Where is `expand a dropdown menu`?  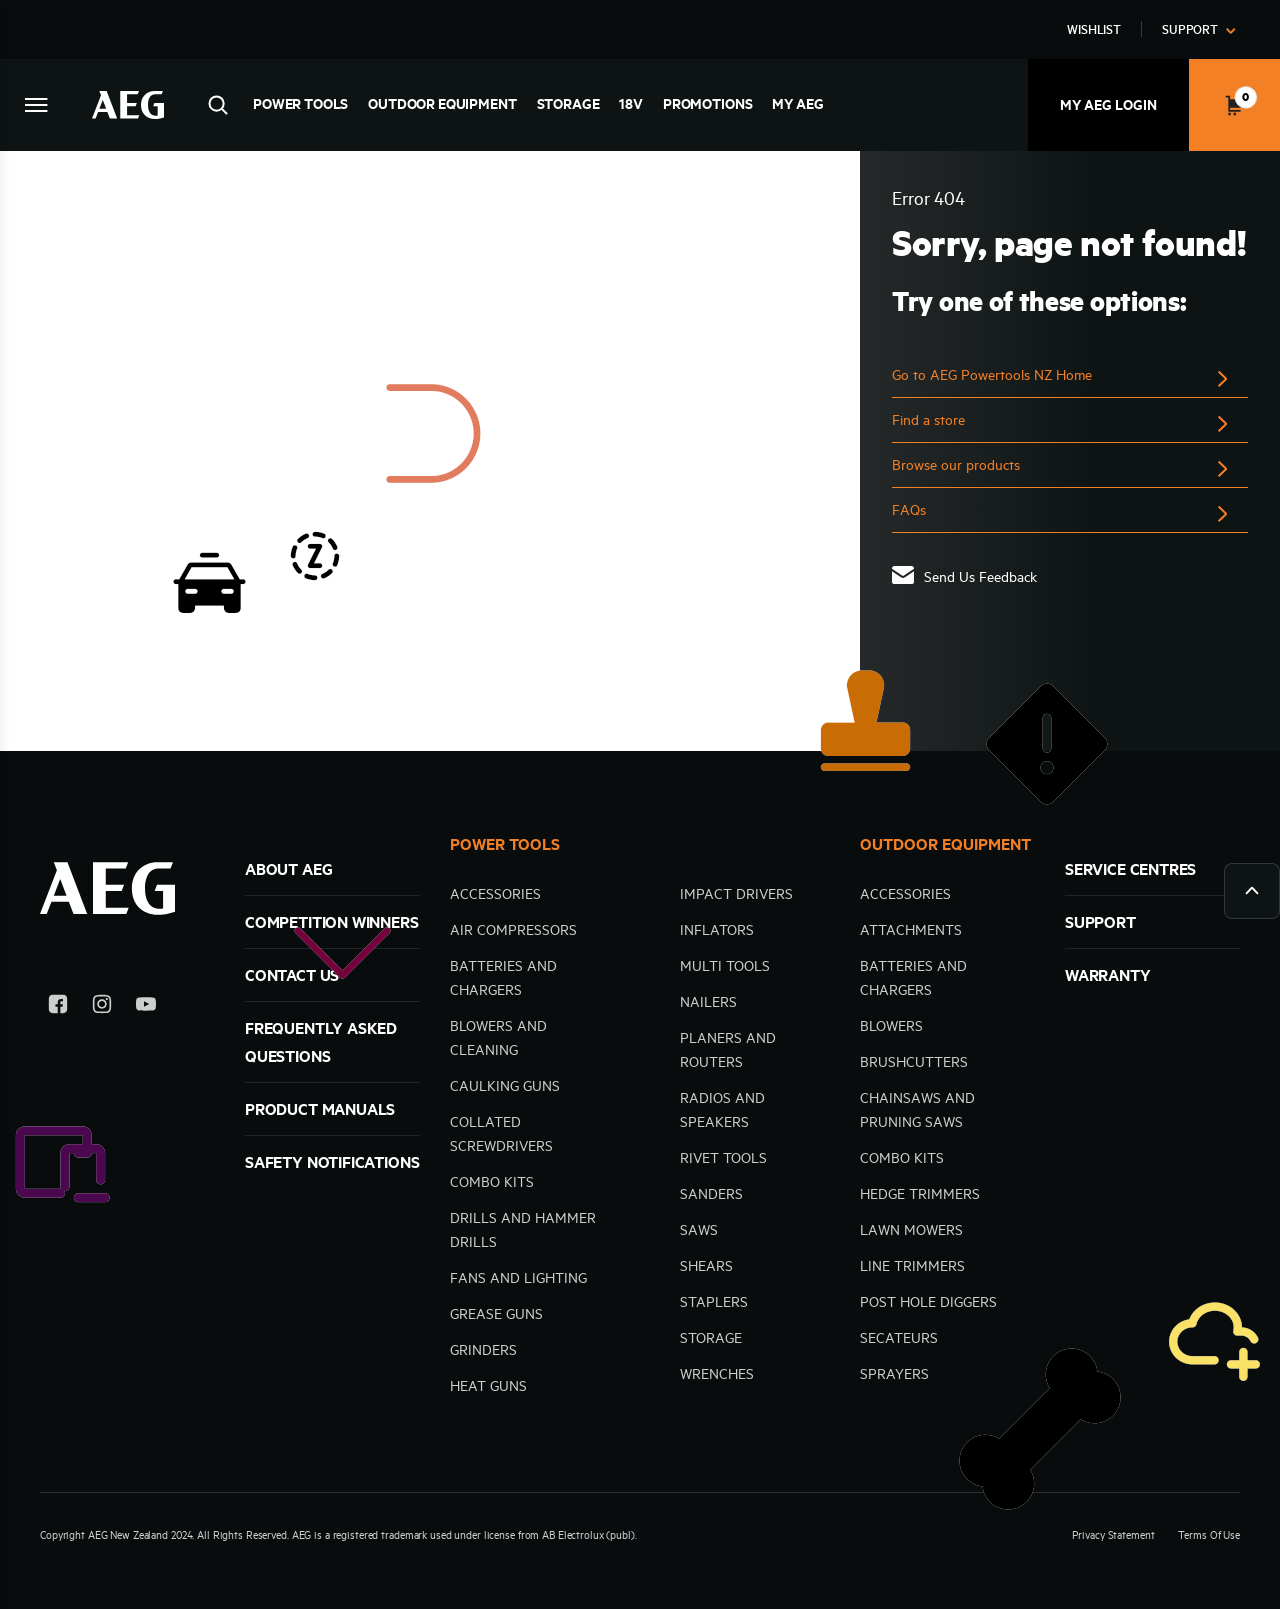 expand a dropdown menu is located at coordinates (342, 948).